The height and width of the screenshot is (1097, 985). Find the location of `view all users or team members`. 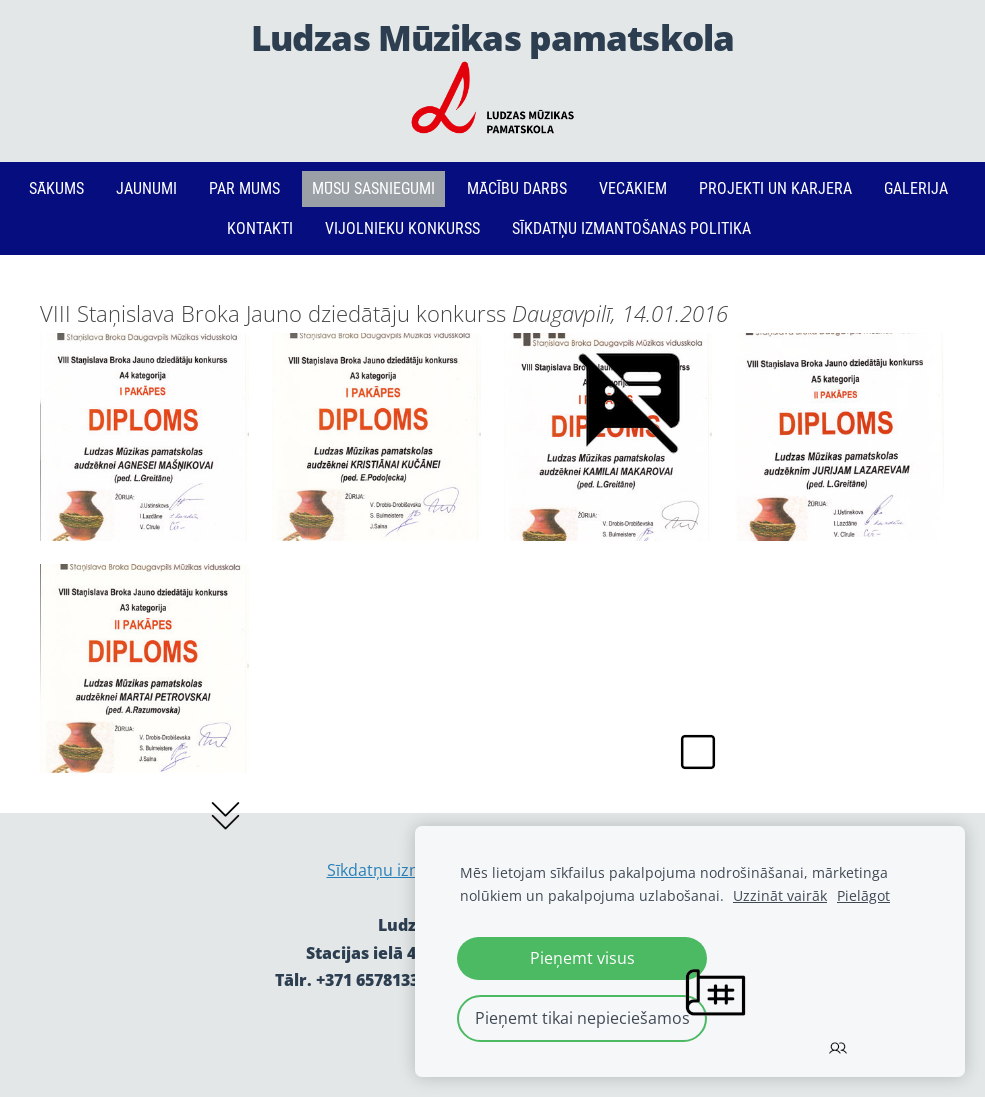

view all users or team members is located at coordinates (838, 1048).